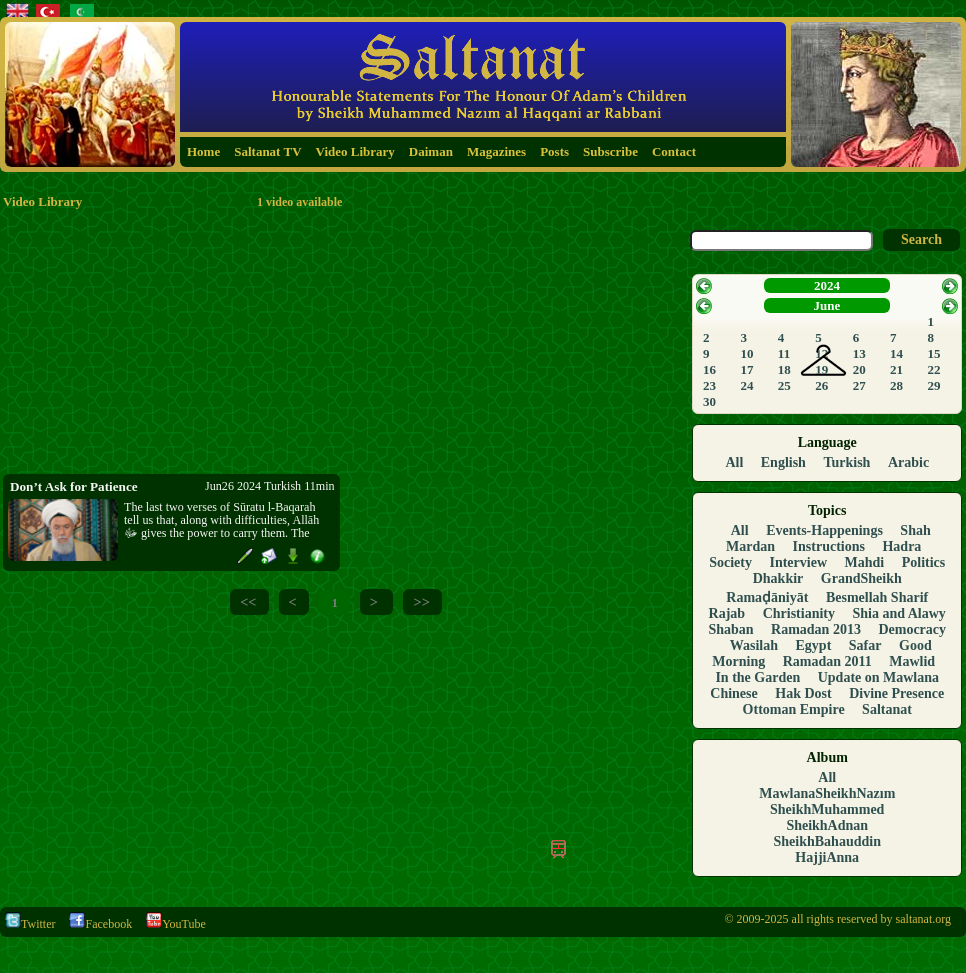 This screenshot has height=973, width=966. Describe the element at coordinates (558, 848) in the screenshot. I see `access train schedules or rail transit options` at that location.